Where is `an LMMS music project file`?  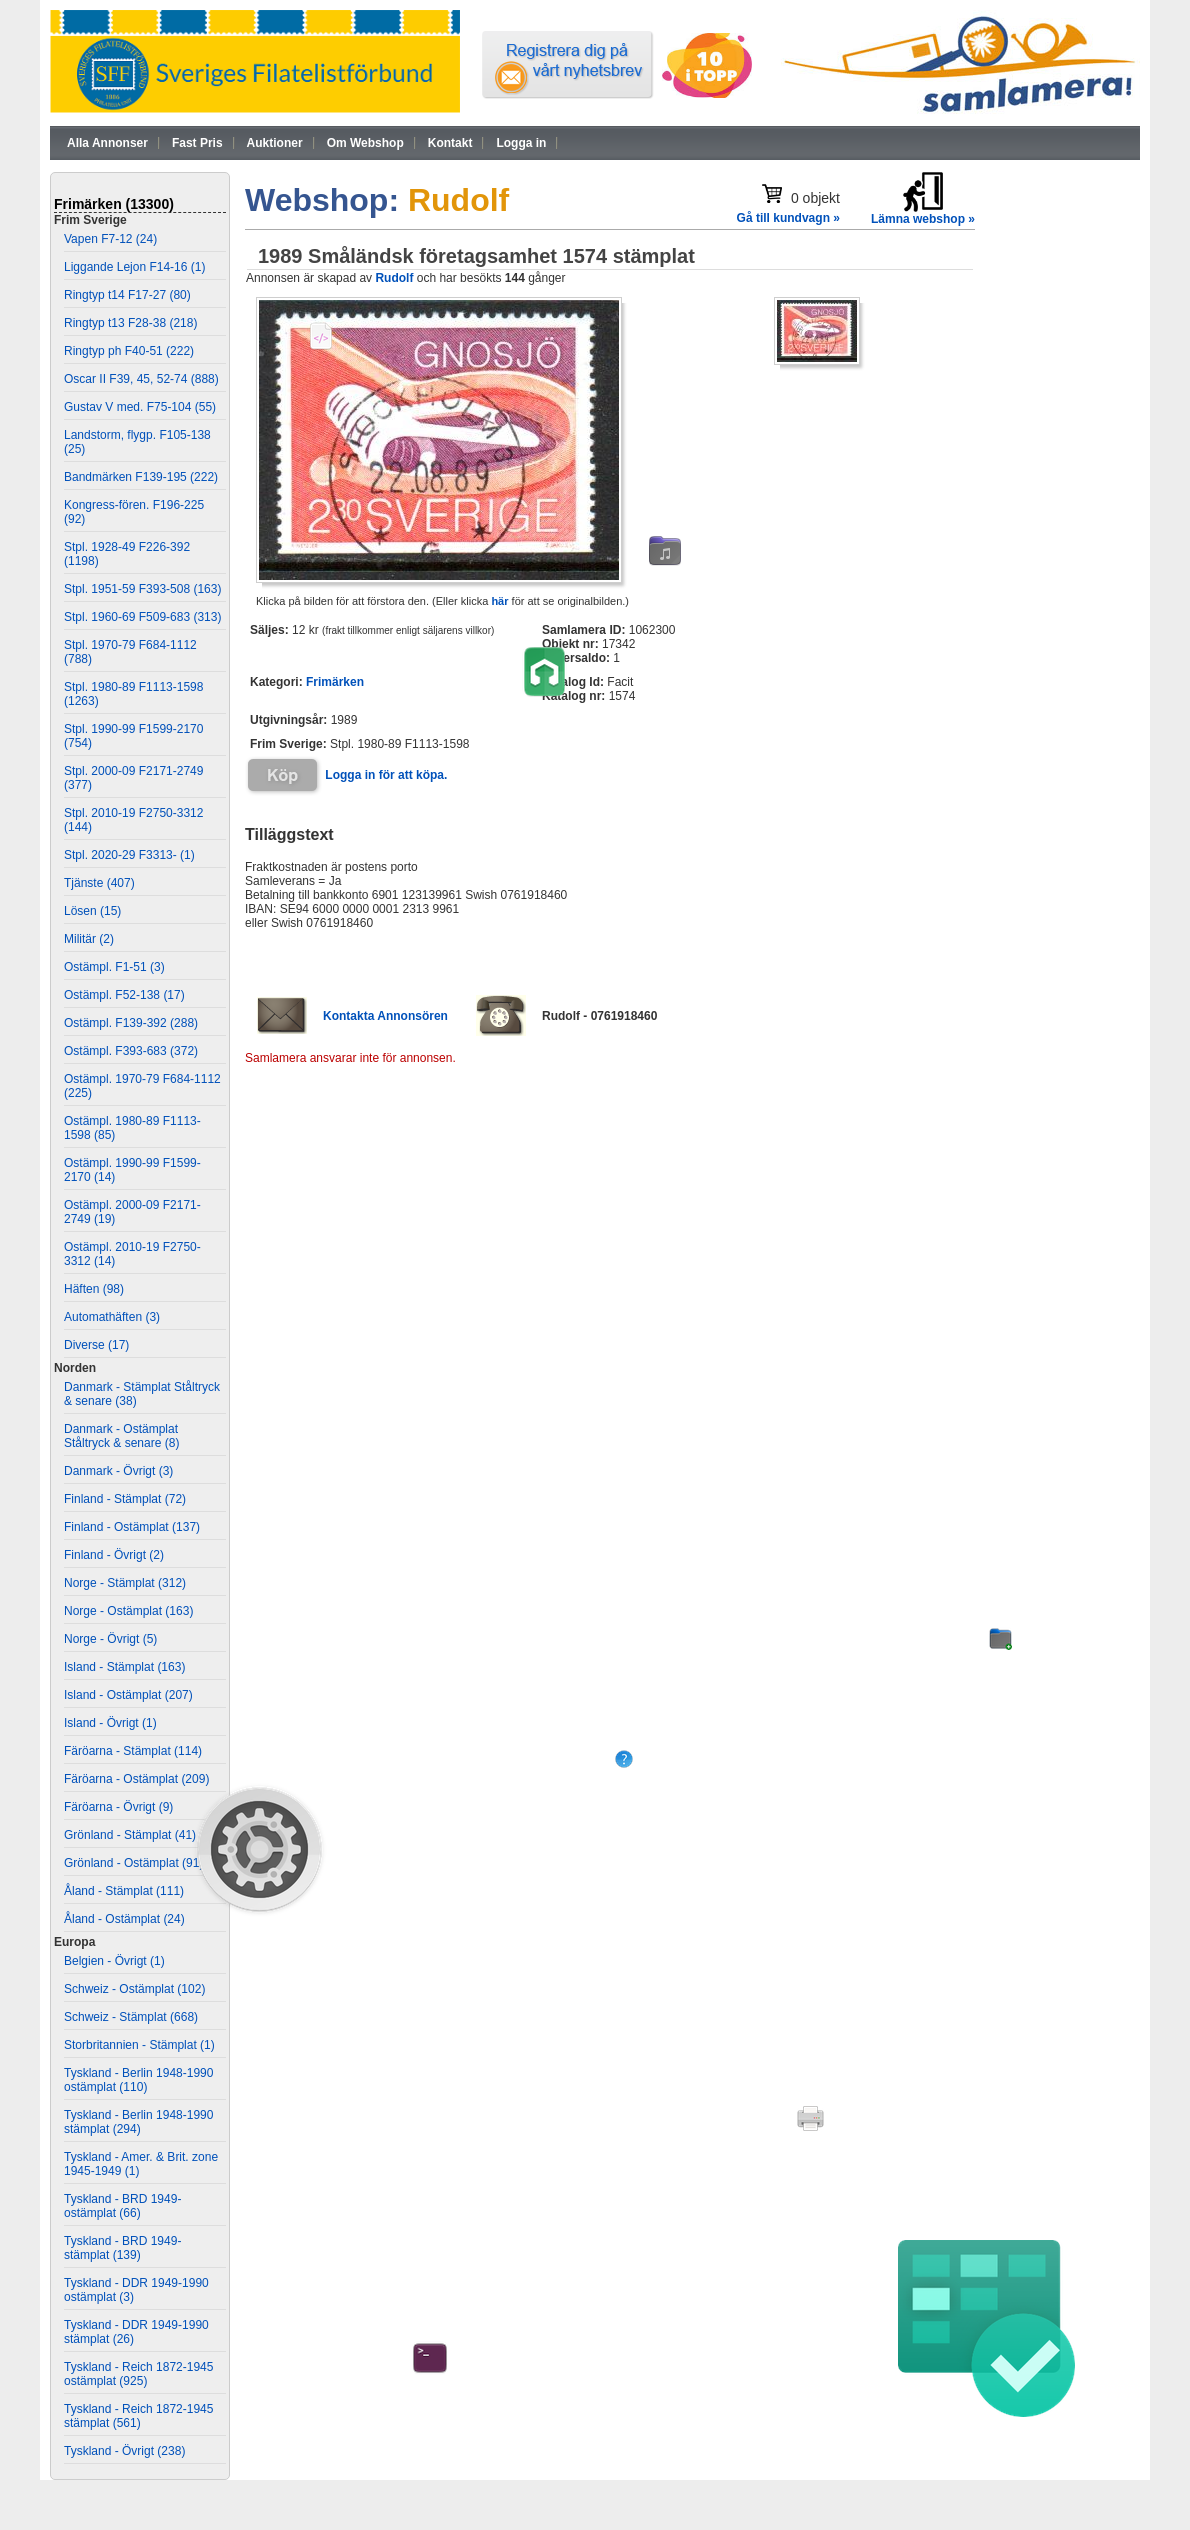 an LMMS music project file is located at coordinates (544, 671).